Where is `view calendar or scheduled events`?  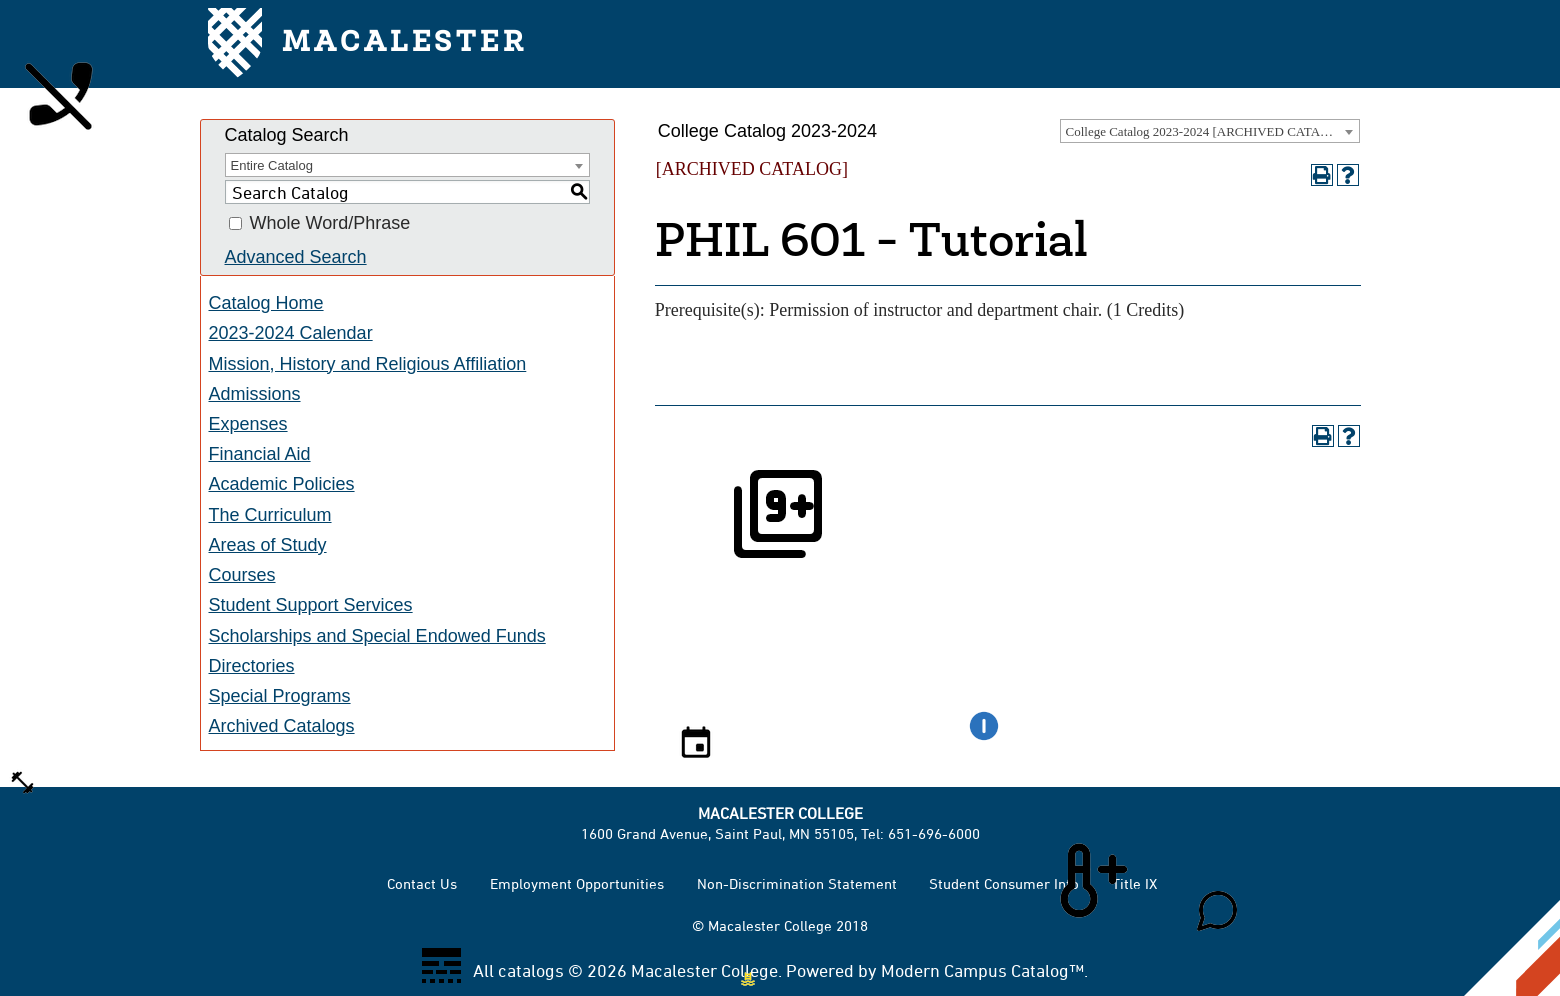
view calendar or scheduled events is located at coordinates (696, 742).